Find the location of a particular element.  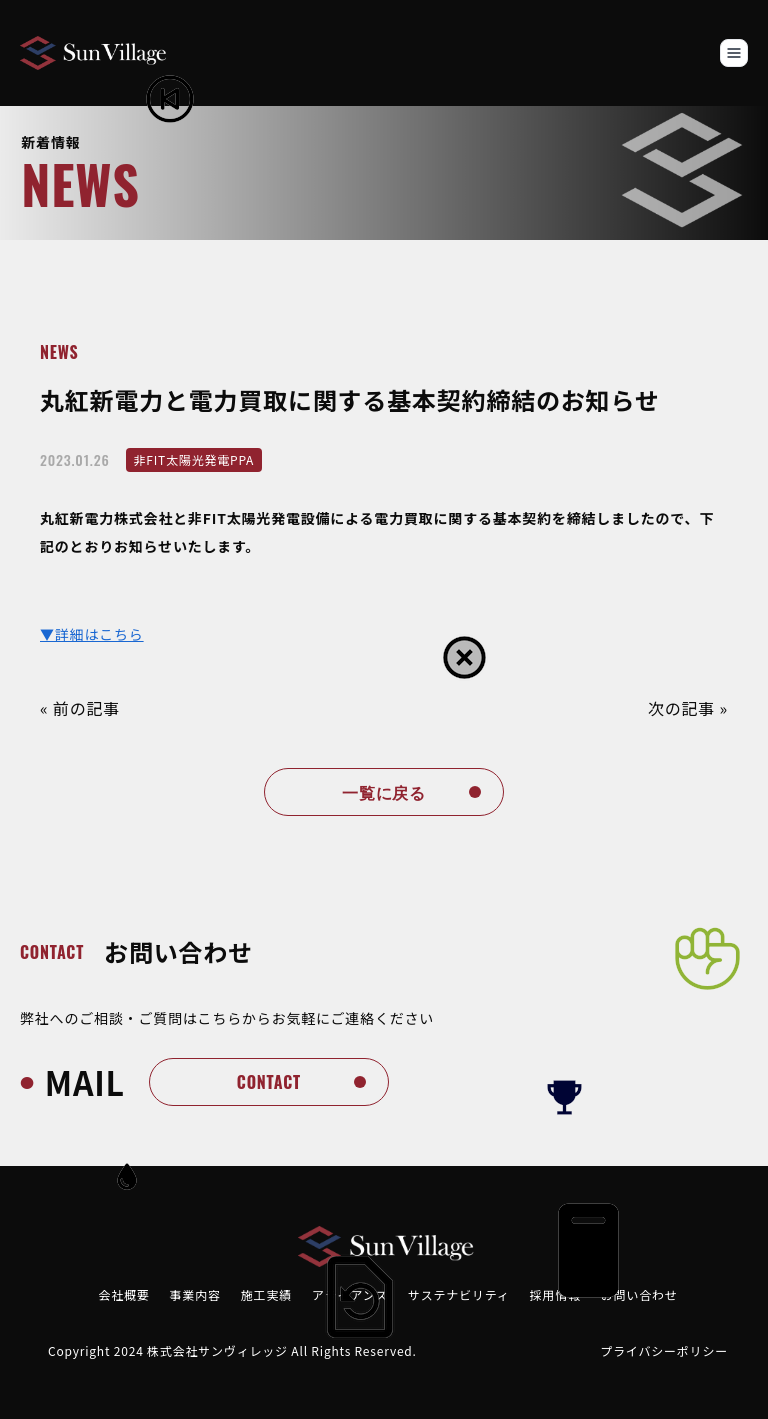

adjust water or hydration settings is located at coordinates (127, 1177).